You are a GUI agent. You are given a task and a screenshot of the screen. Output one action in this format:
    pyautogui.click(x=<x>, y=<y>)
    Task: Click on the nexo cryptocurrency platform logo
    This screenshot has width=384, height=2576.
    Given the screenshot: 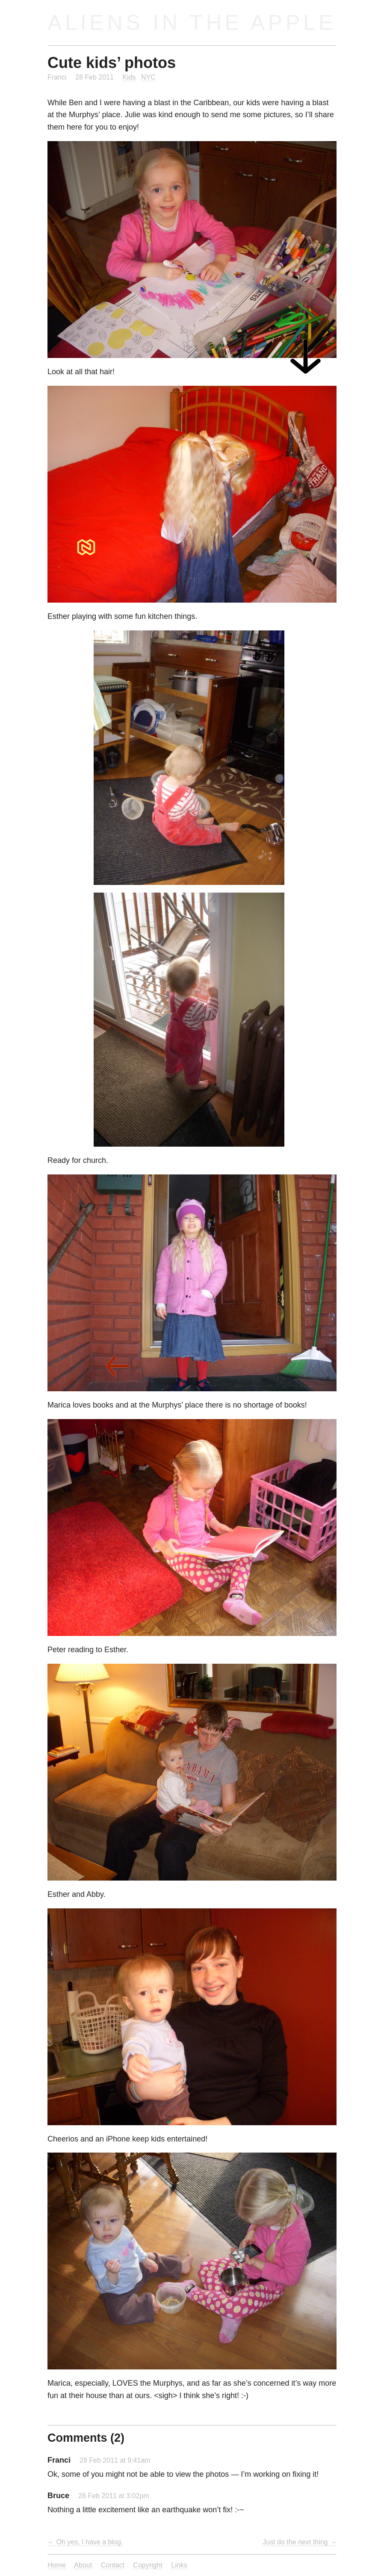 What is the action you would take?
    pyautogui.click(x=86, y=547)
    